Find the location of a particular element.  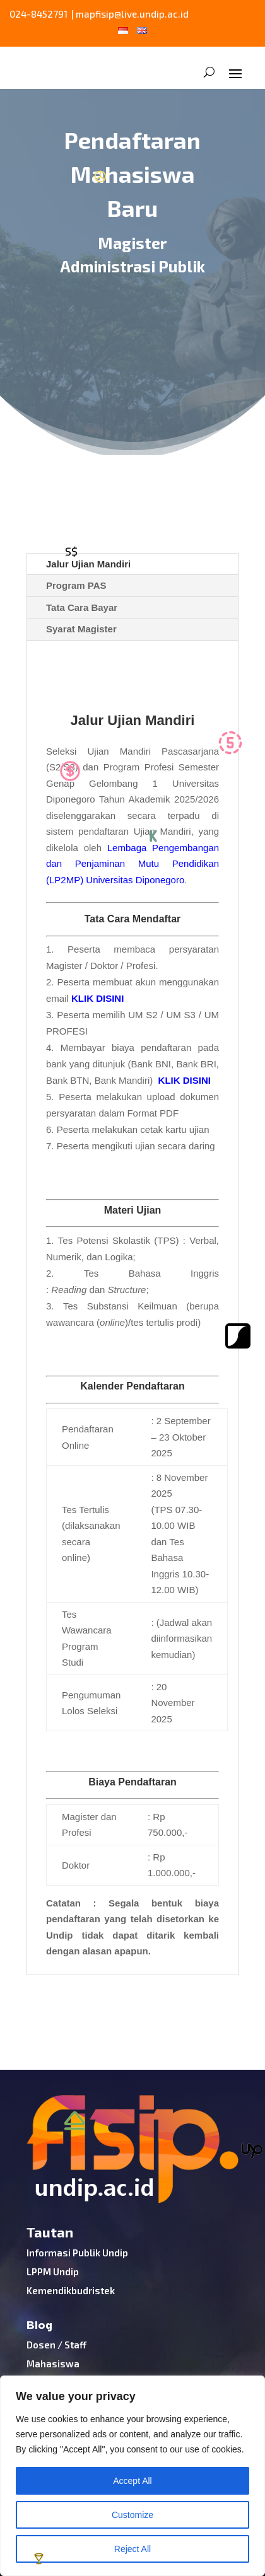

view your account balance is located at coordinates (70, 771).